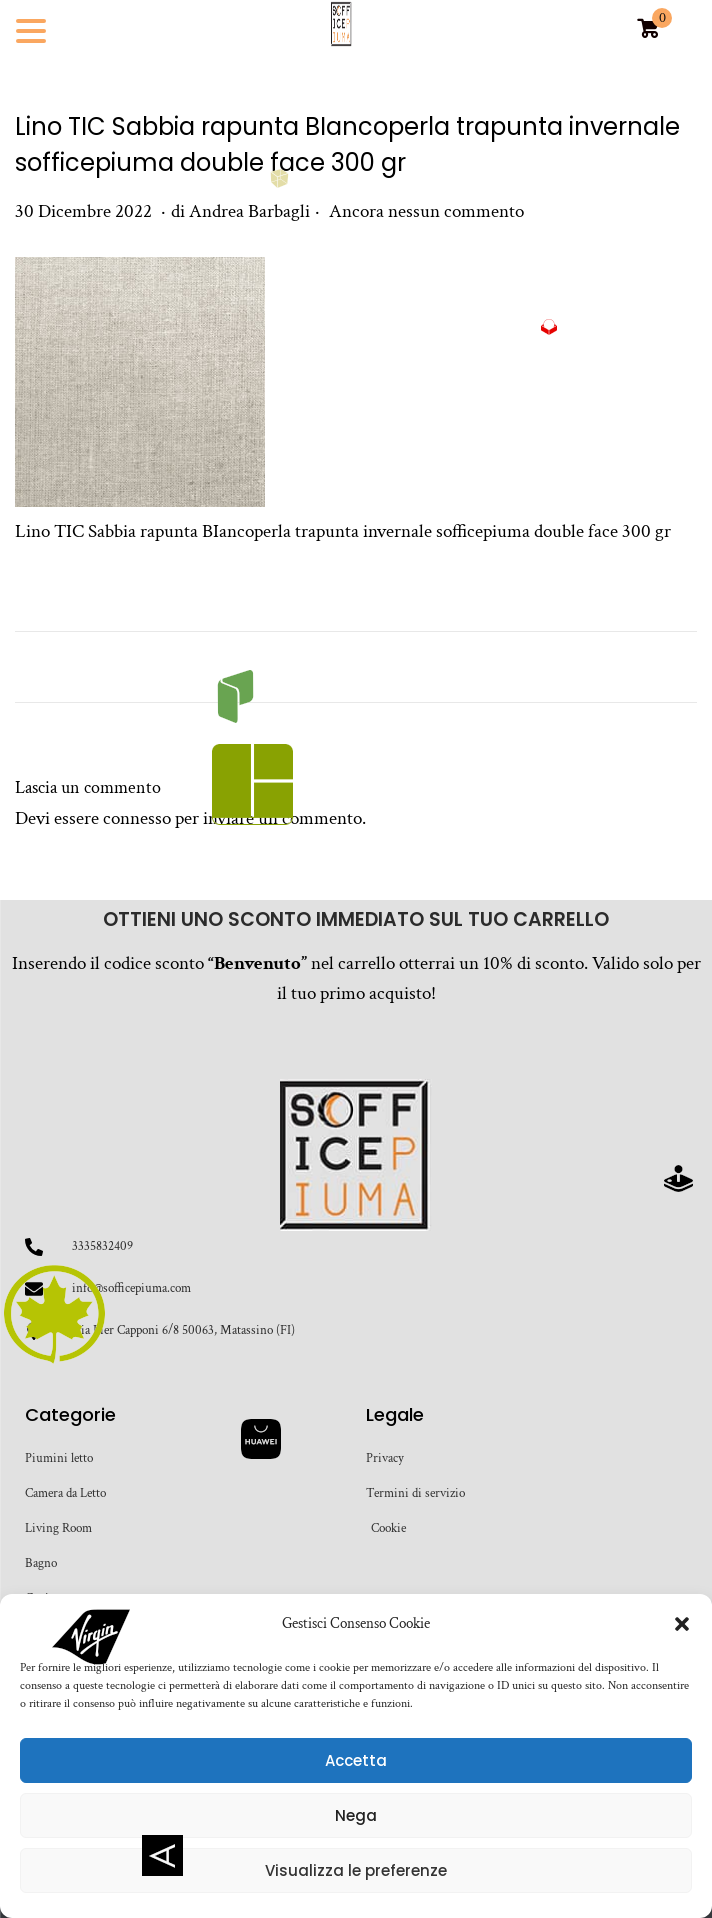 This screenshot has width=712, height=1918. I want to click on open the Air Canada app or website, so click(54, 1314).